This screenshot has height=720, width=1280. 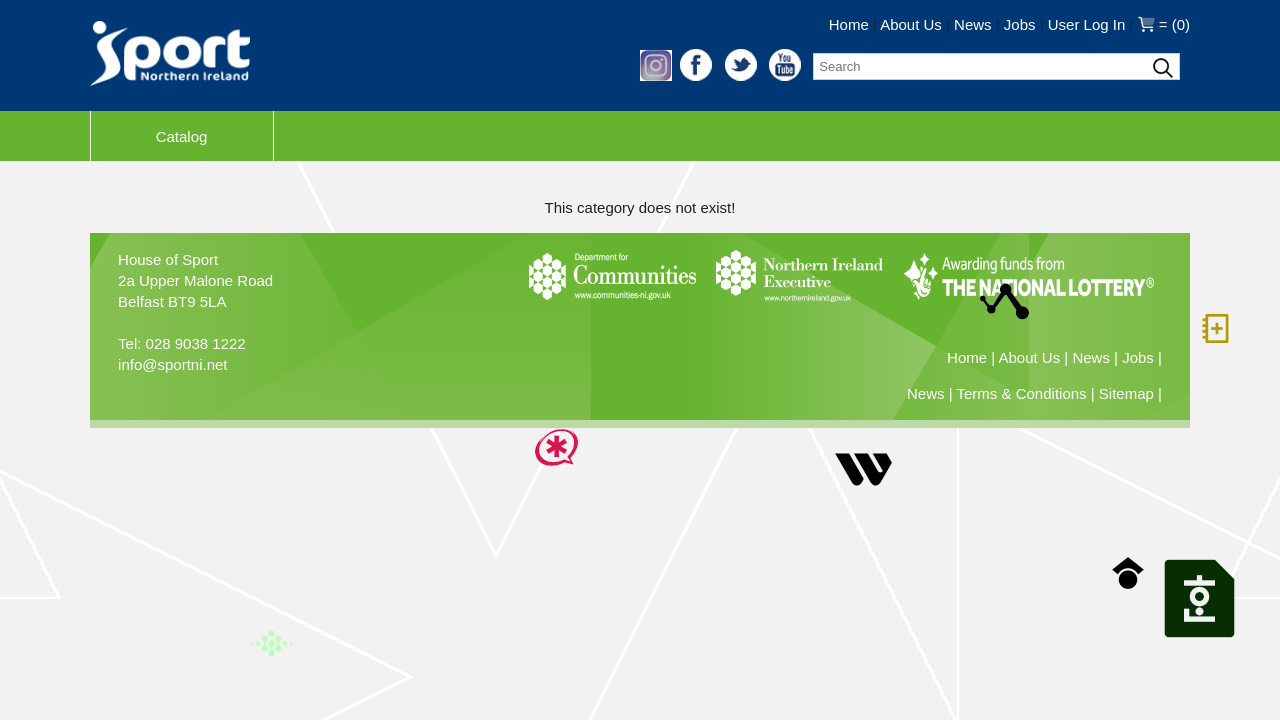 What do you see at coordinates (271, 643) in the screenshot?
I see `open Wwise audio middleware application` at bounding box center [271, 643].